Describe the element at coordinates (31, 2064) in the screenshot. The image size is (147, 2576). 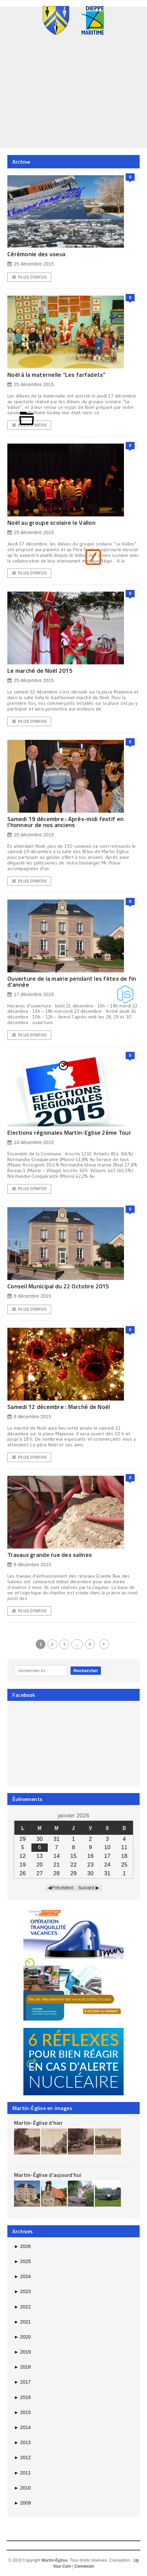
I see `redo the last action` at that location.